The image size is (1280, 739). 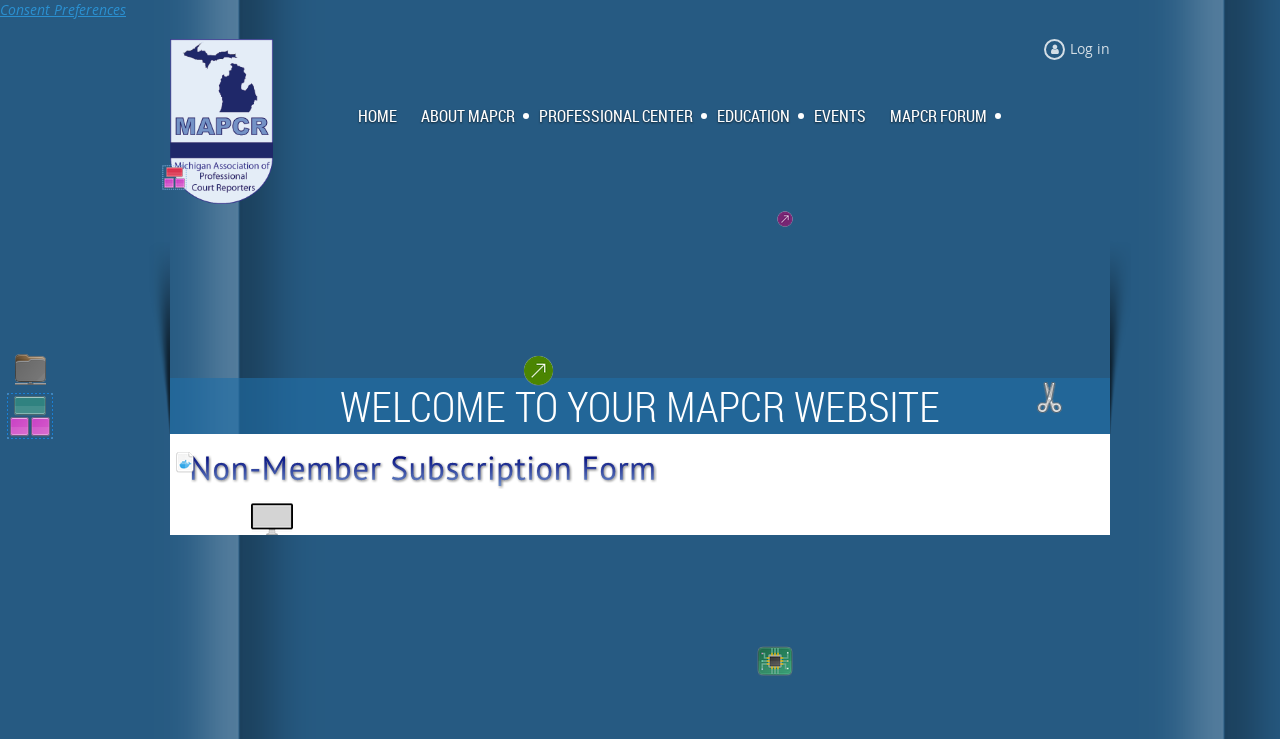 I want to click on cut selected content to clipboard, so click(x=1049, y=397).